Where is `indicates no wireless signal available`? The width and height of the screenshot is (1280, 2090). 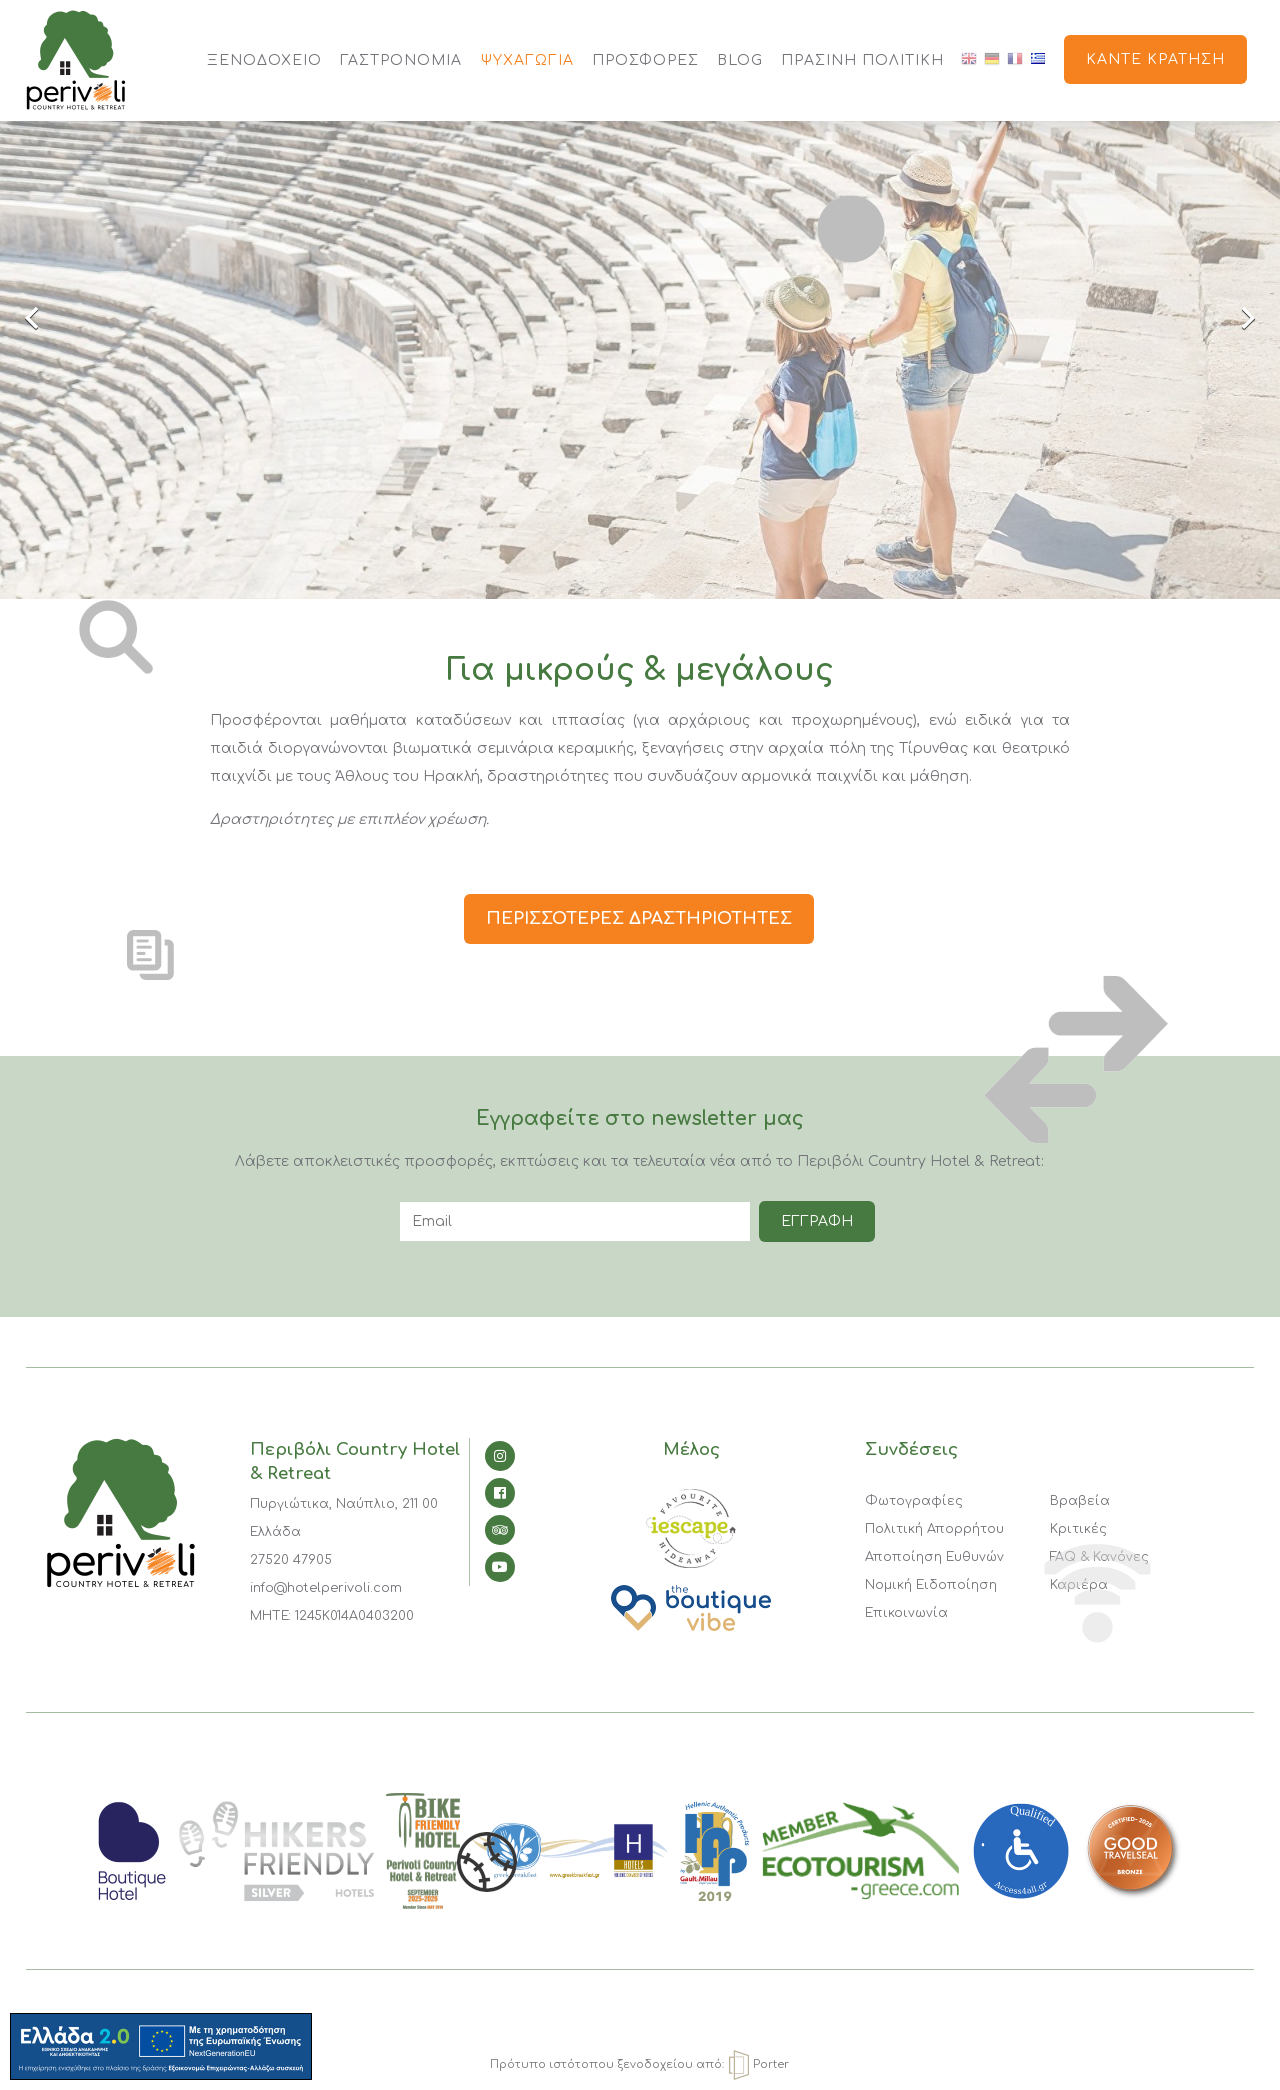
indicates no wireless signal available is located at coordinates (1097, 1589).